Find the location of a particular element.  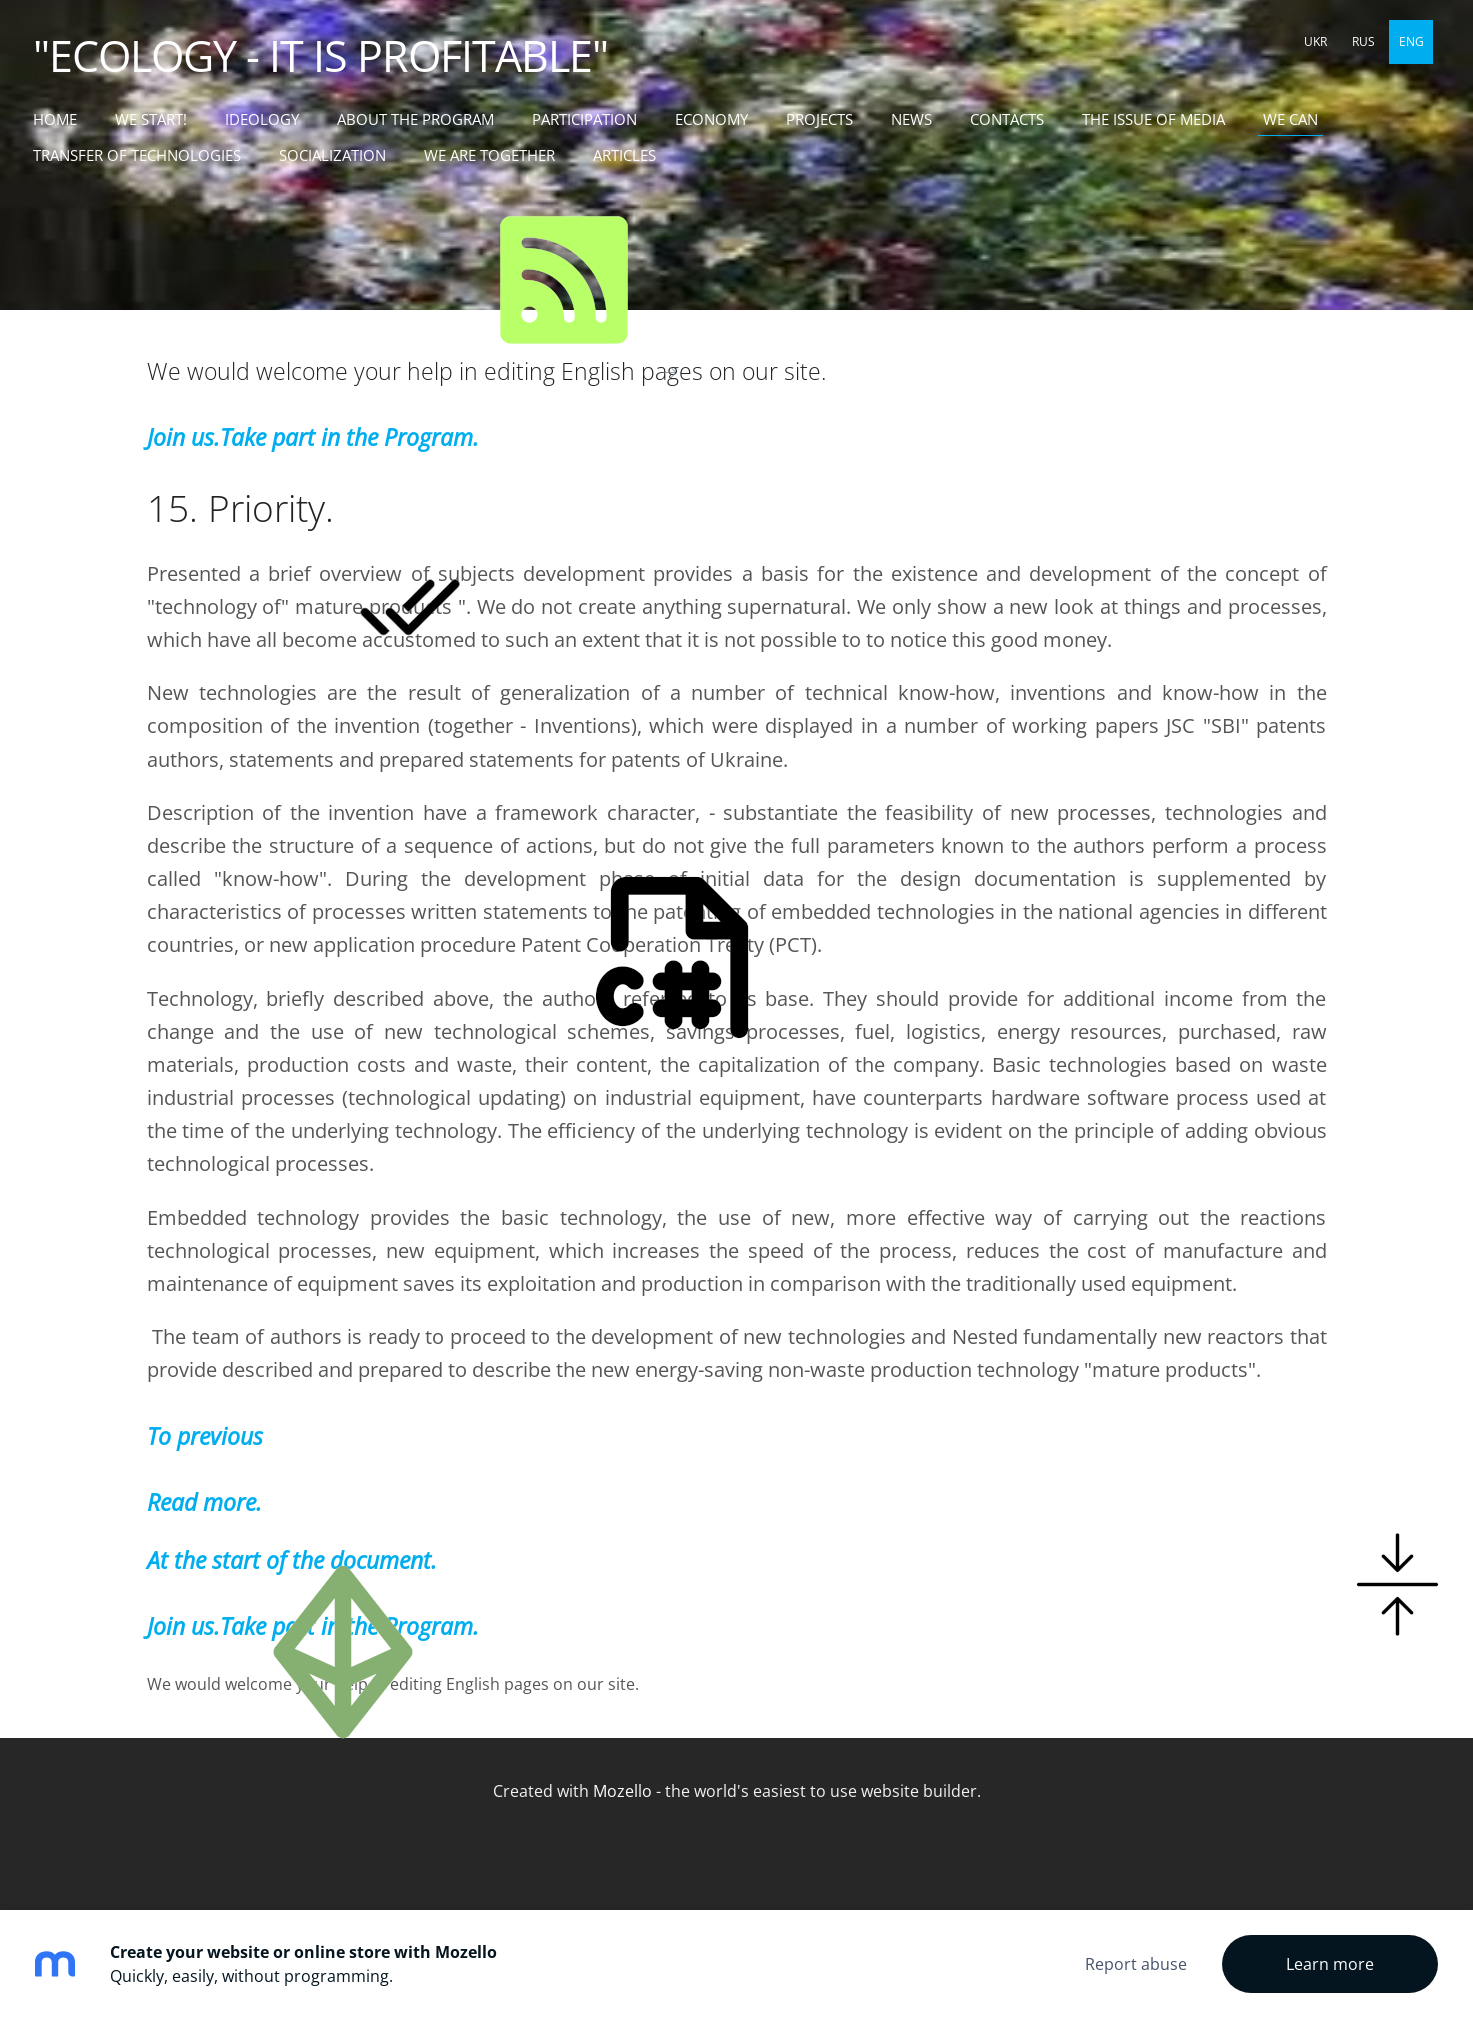

ethereum cryptocurrency symbol is located at coordinates (343, 1652).